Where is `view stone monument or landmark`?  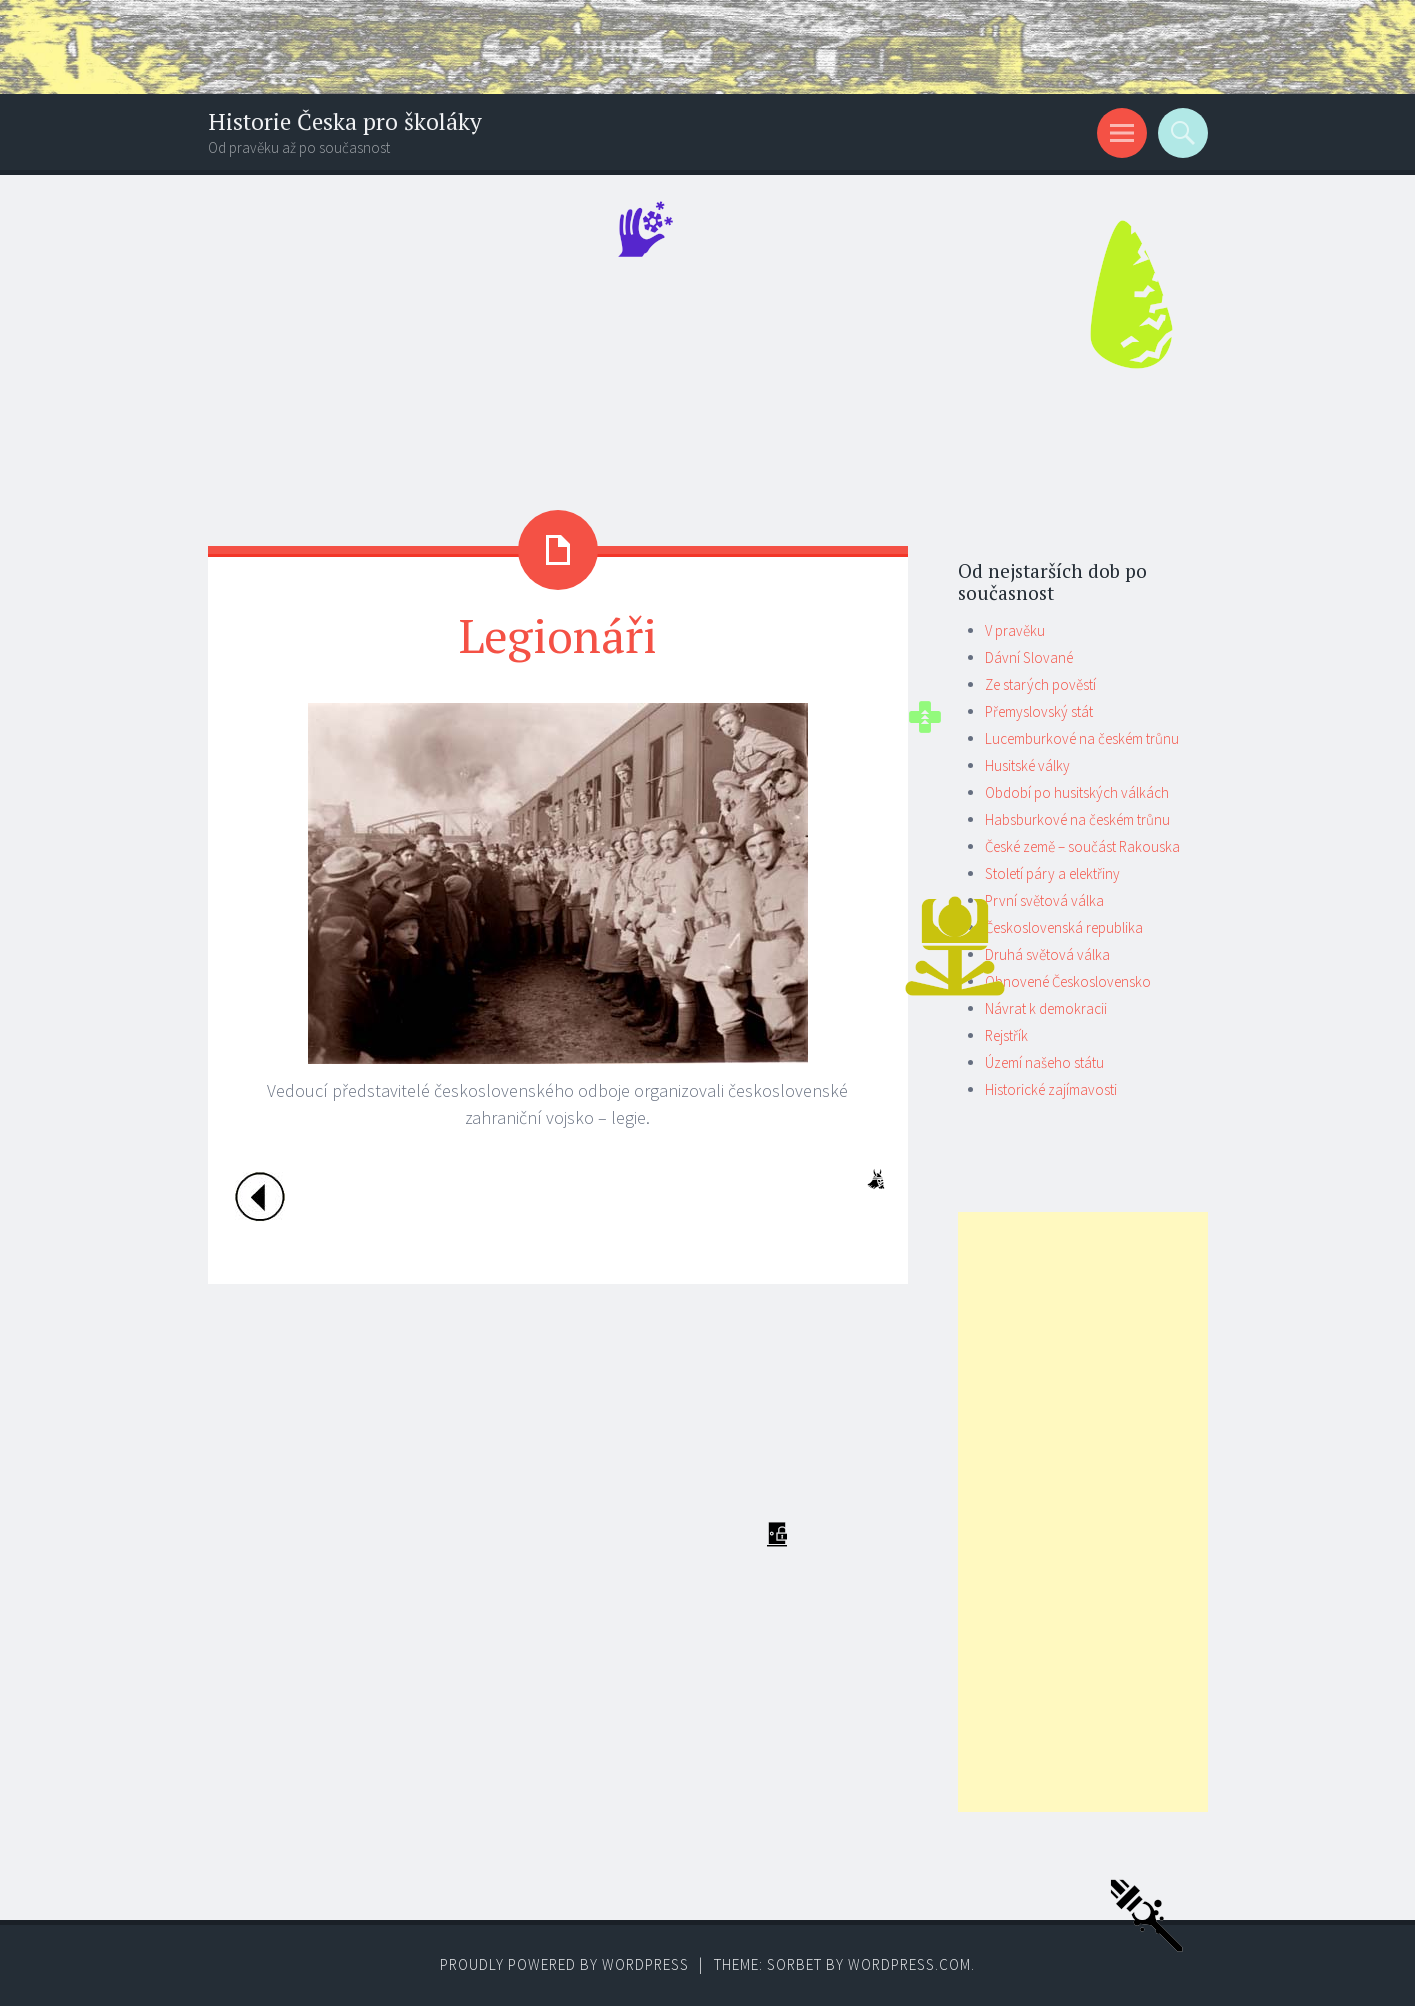
view stone monument or landmark is located at coordinates (1131, 294).